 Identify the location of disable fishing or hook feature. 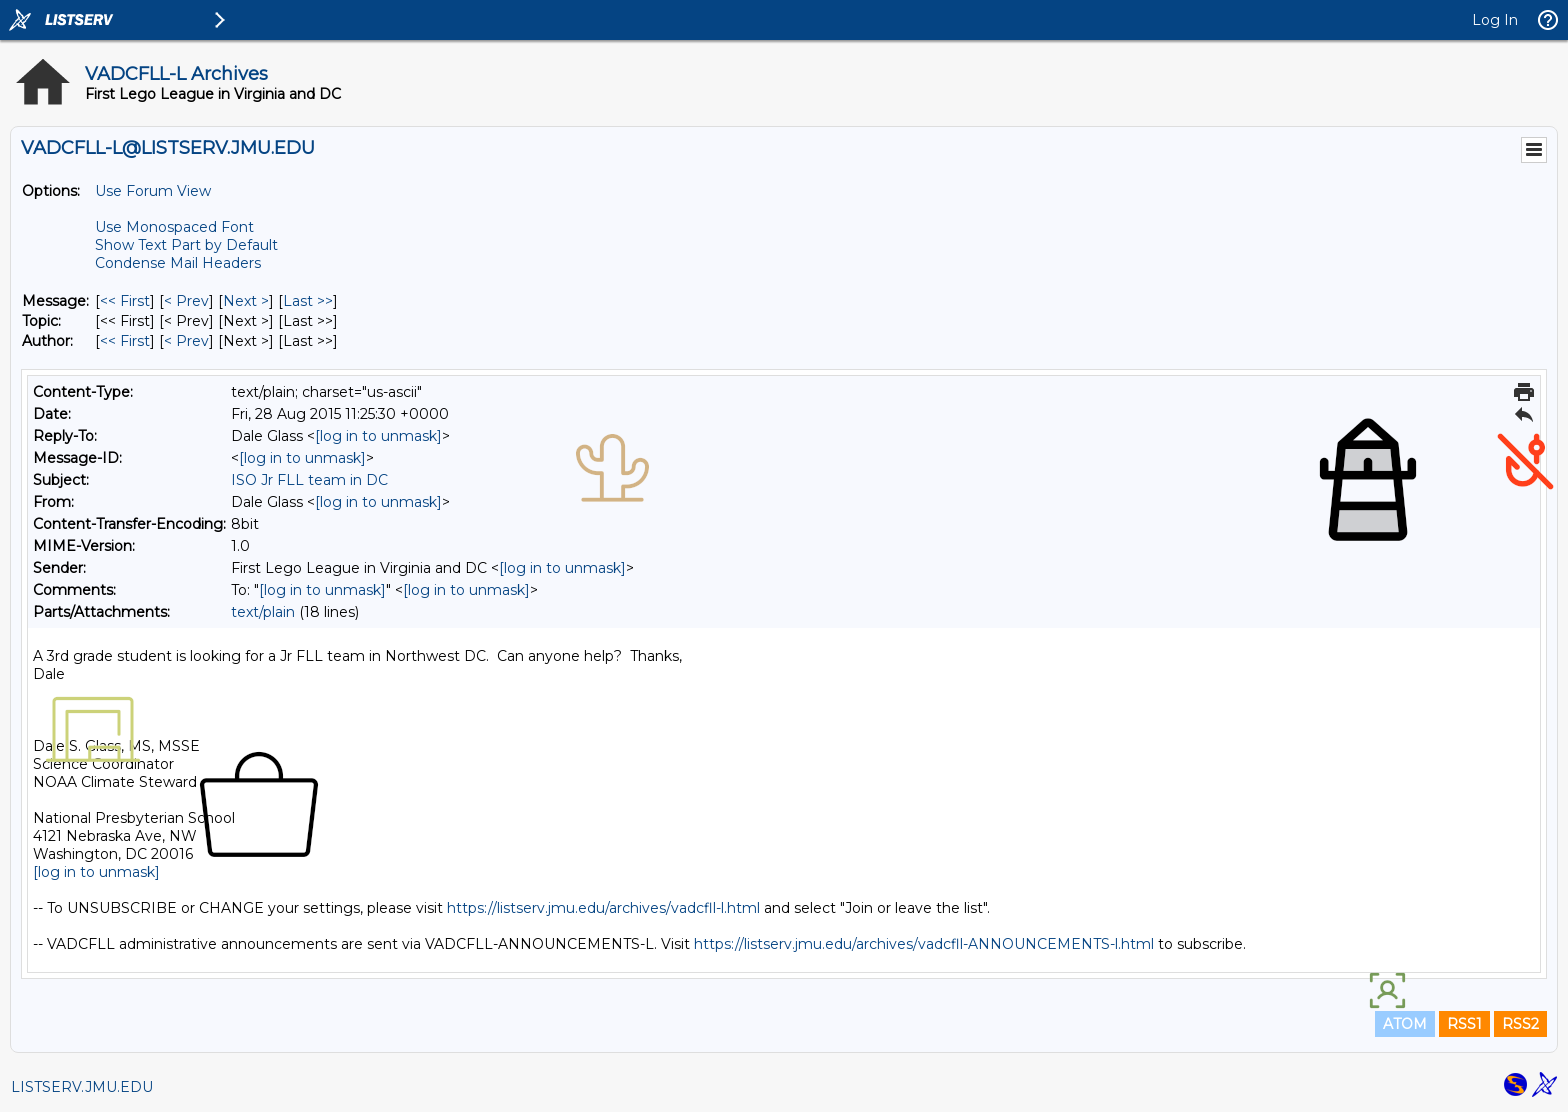
(1525, 461).